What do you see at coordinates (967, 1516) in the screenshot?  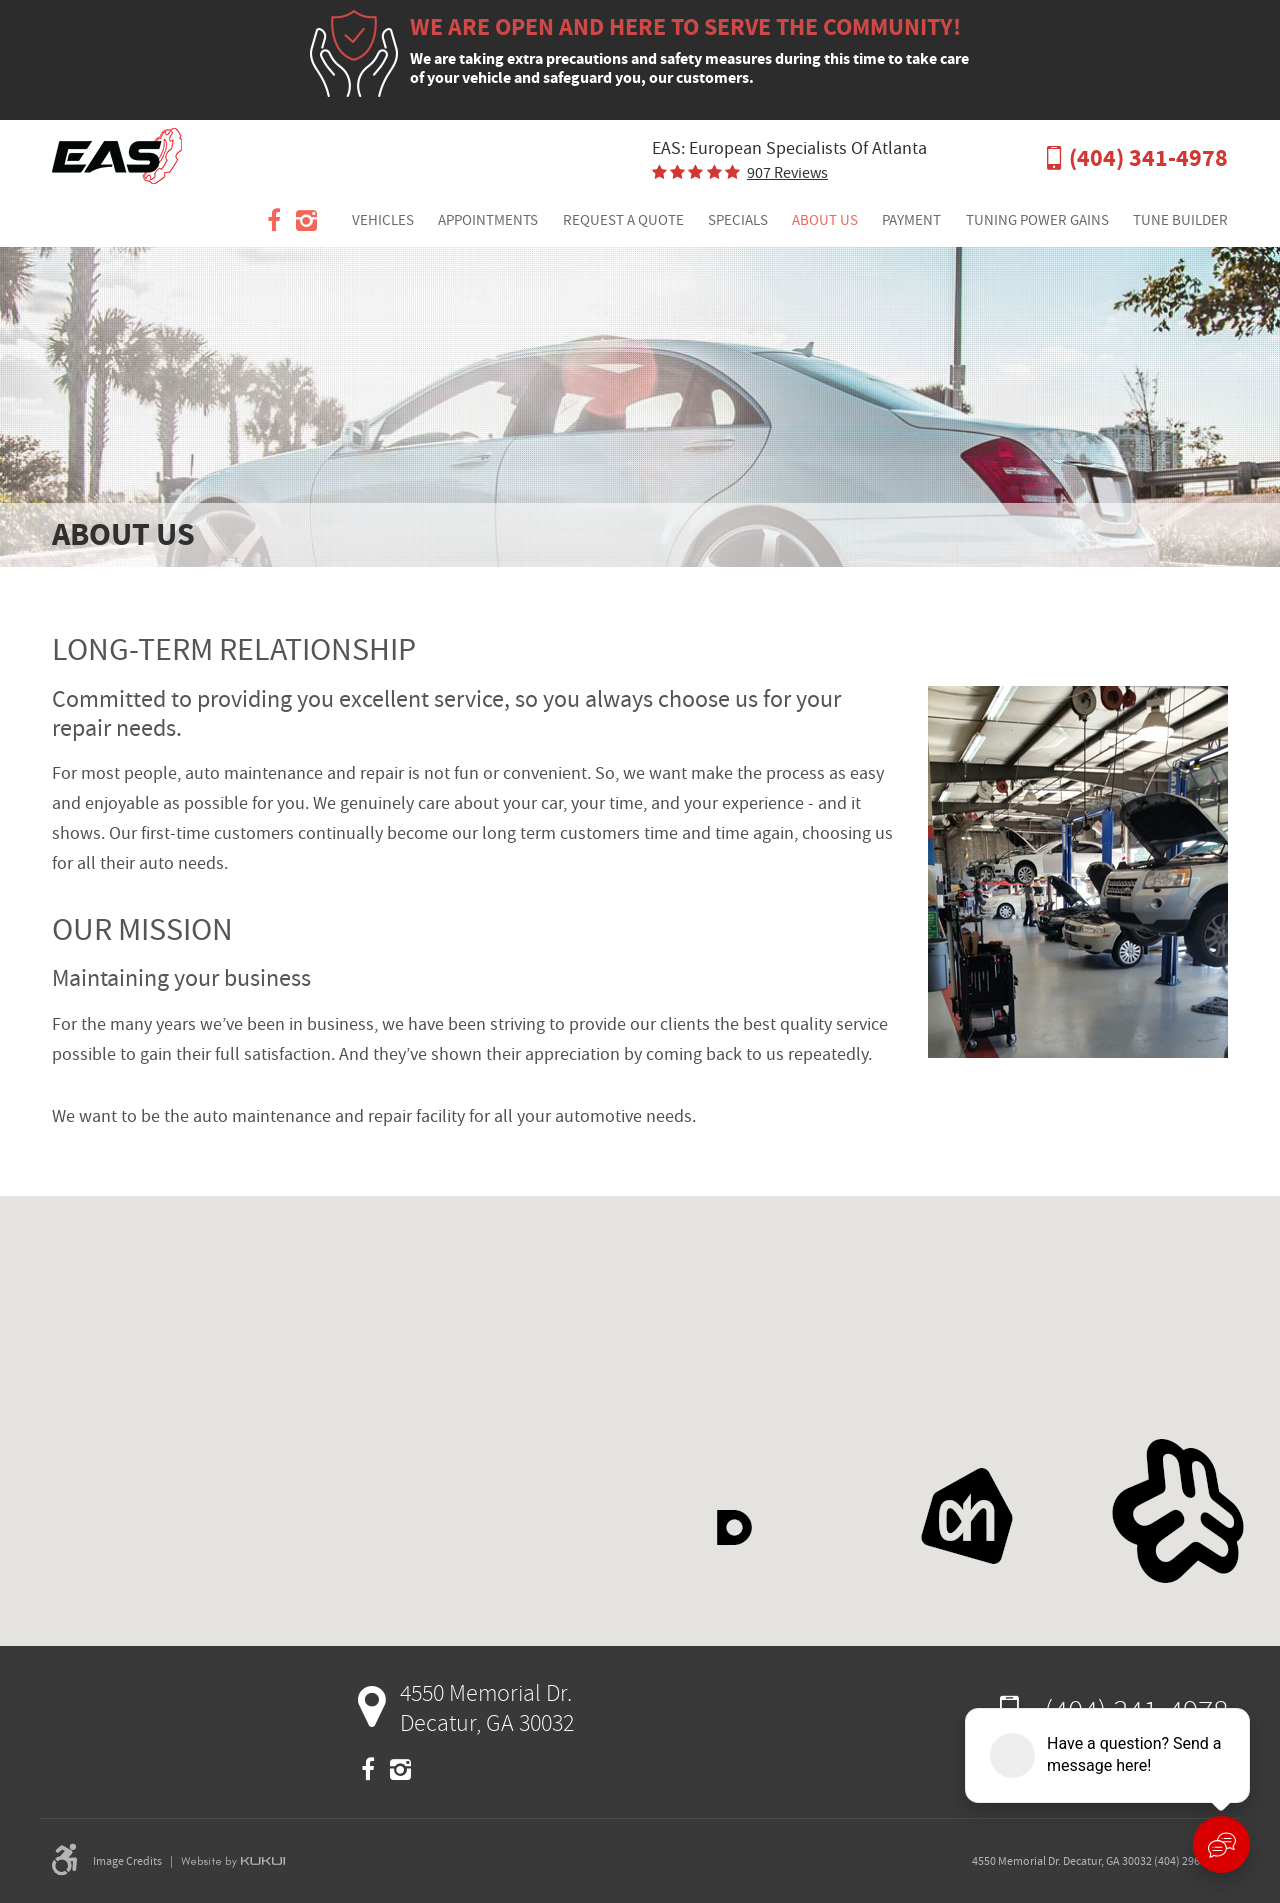 I see `open the Albert Heijn grocery store app` at bounding box center [967, 1516].